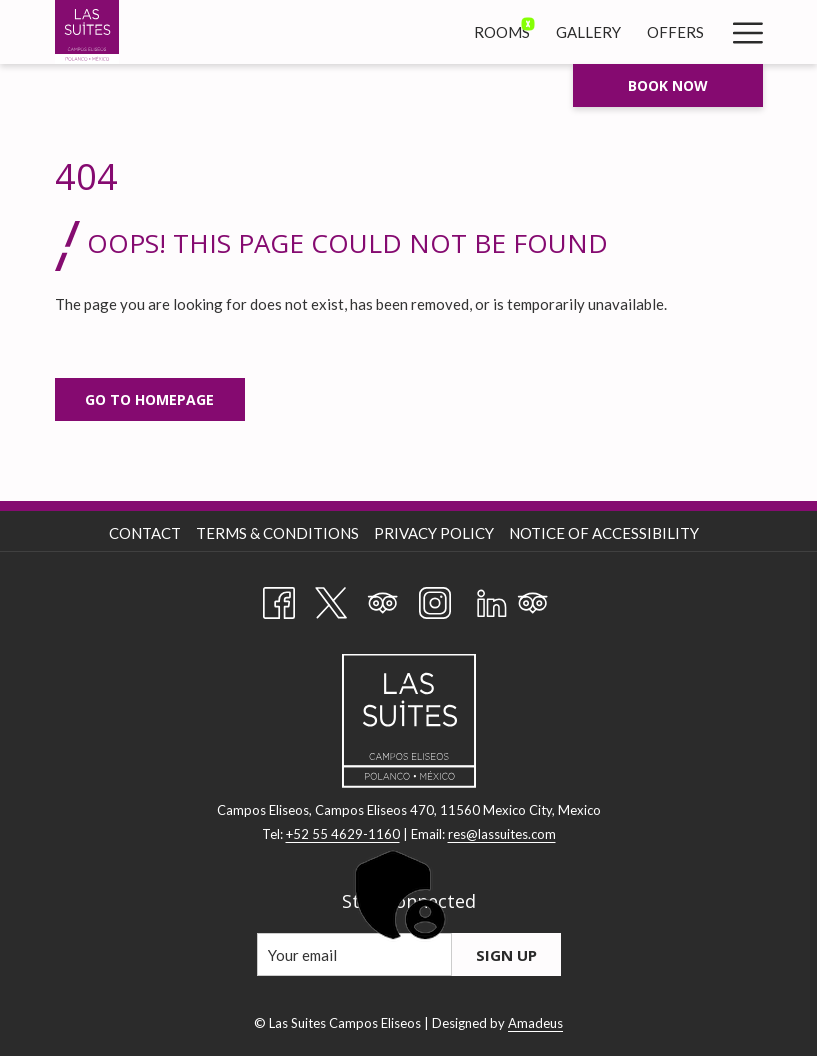  What do you see at coordinates (528, 24) in the screenshot?
I see `close or dismiss a dialog` at bounding box center [528, 24].